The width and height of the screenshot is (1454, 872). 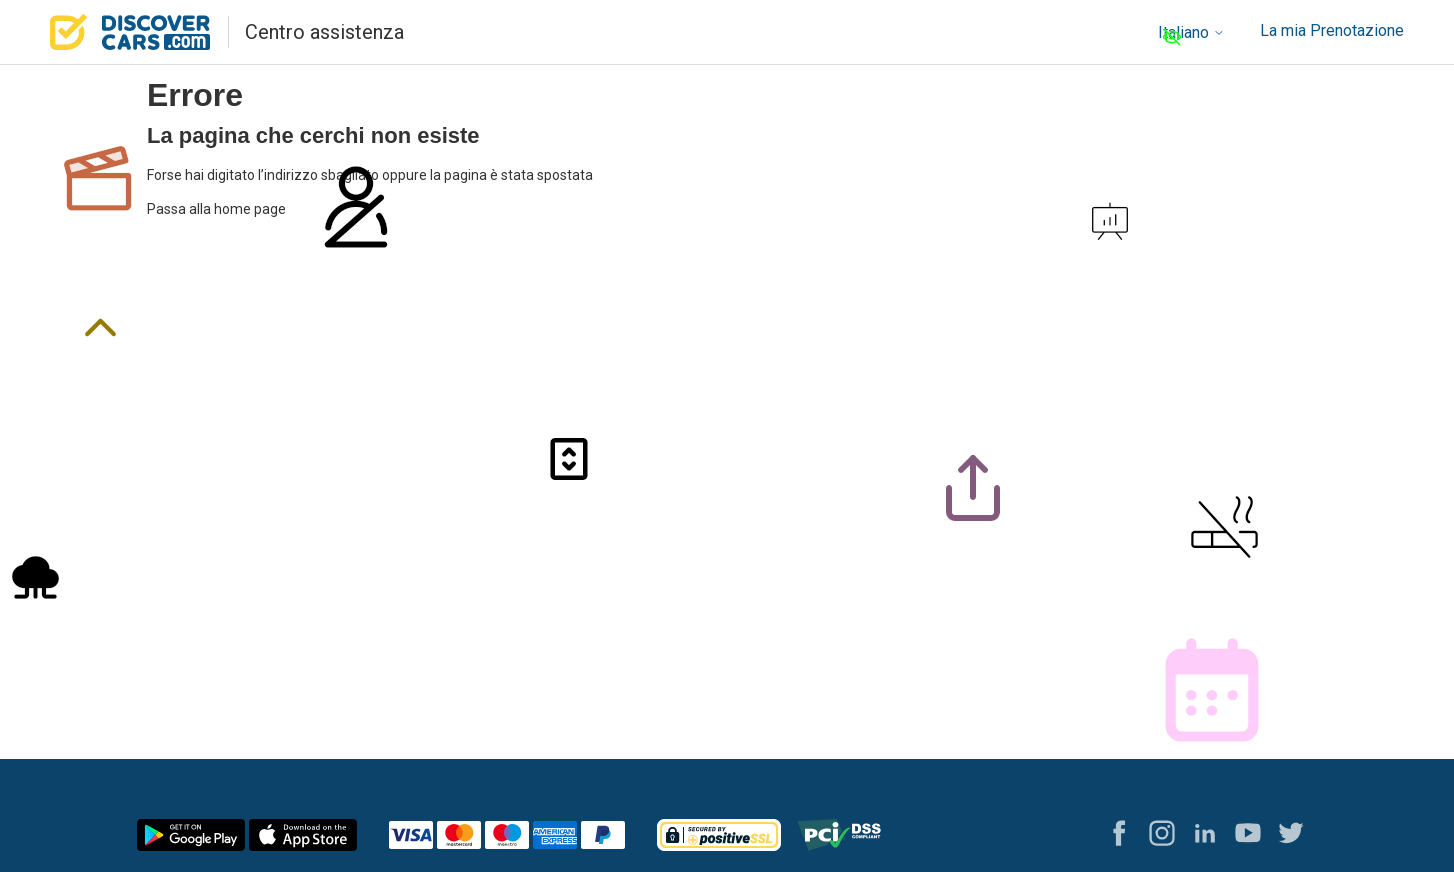 What do you see at coordinates (1224, 529) in the screenshot?
I see `indicates a no smoking zone` at bounding box center [1224, 529].